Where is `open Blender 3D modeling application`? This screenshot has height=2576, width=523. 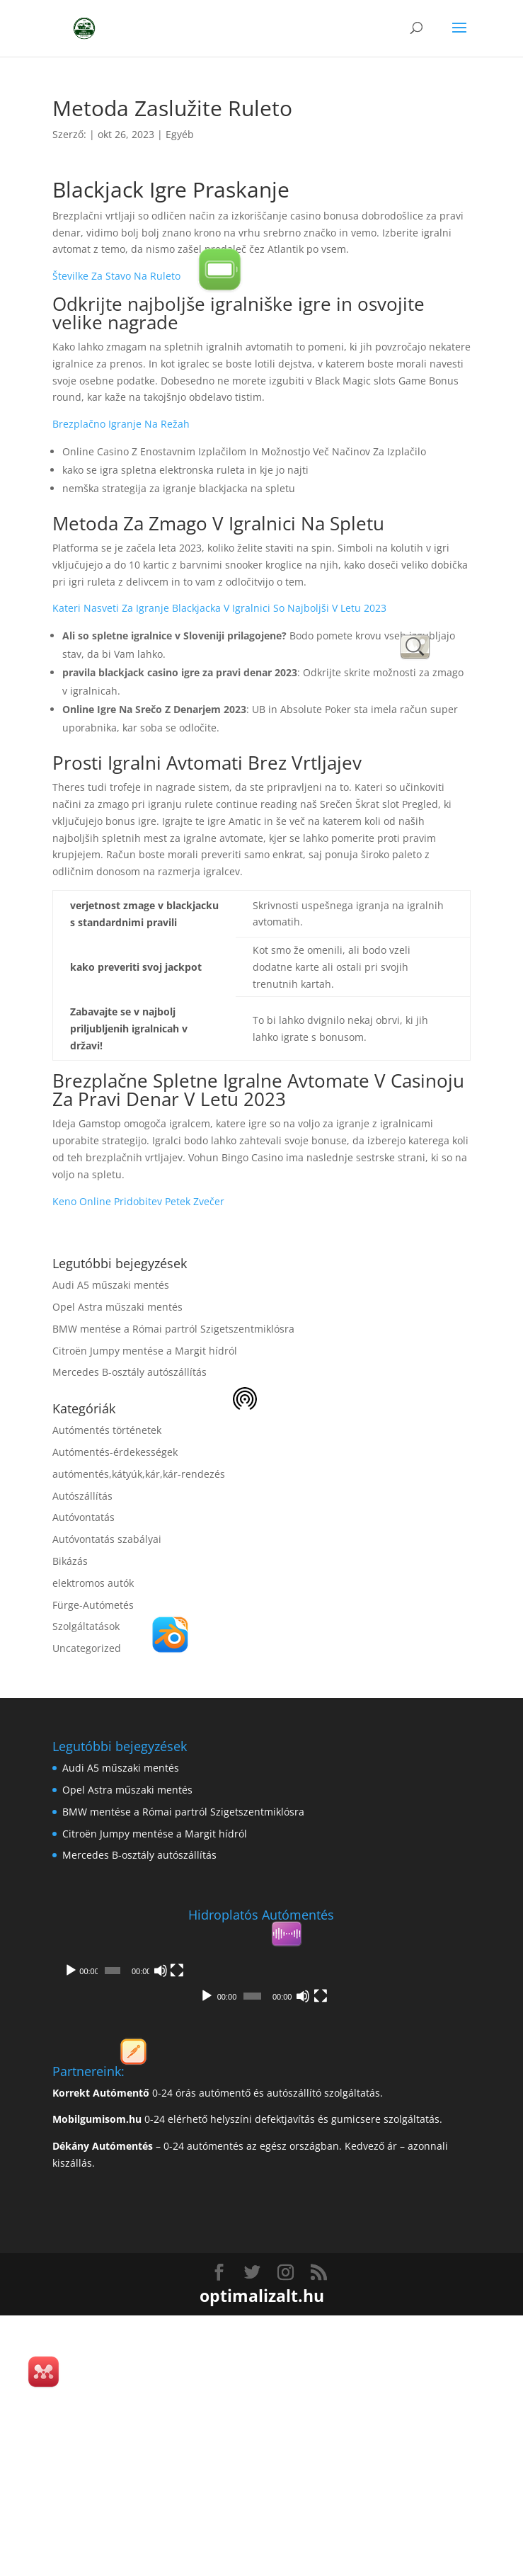 open Blender 3D modeling application is located at coordinates (170, 1634).